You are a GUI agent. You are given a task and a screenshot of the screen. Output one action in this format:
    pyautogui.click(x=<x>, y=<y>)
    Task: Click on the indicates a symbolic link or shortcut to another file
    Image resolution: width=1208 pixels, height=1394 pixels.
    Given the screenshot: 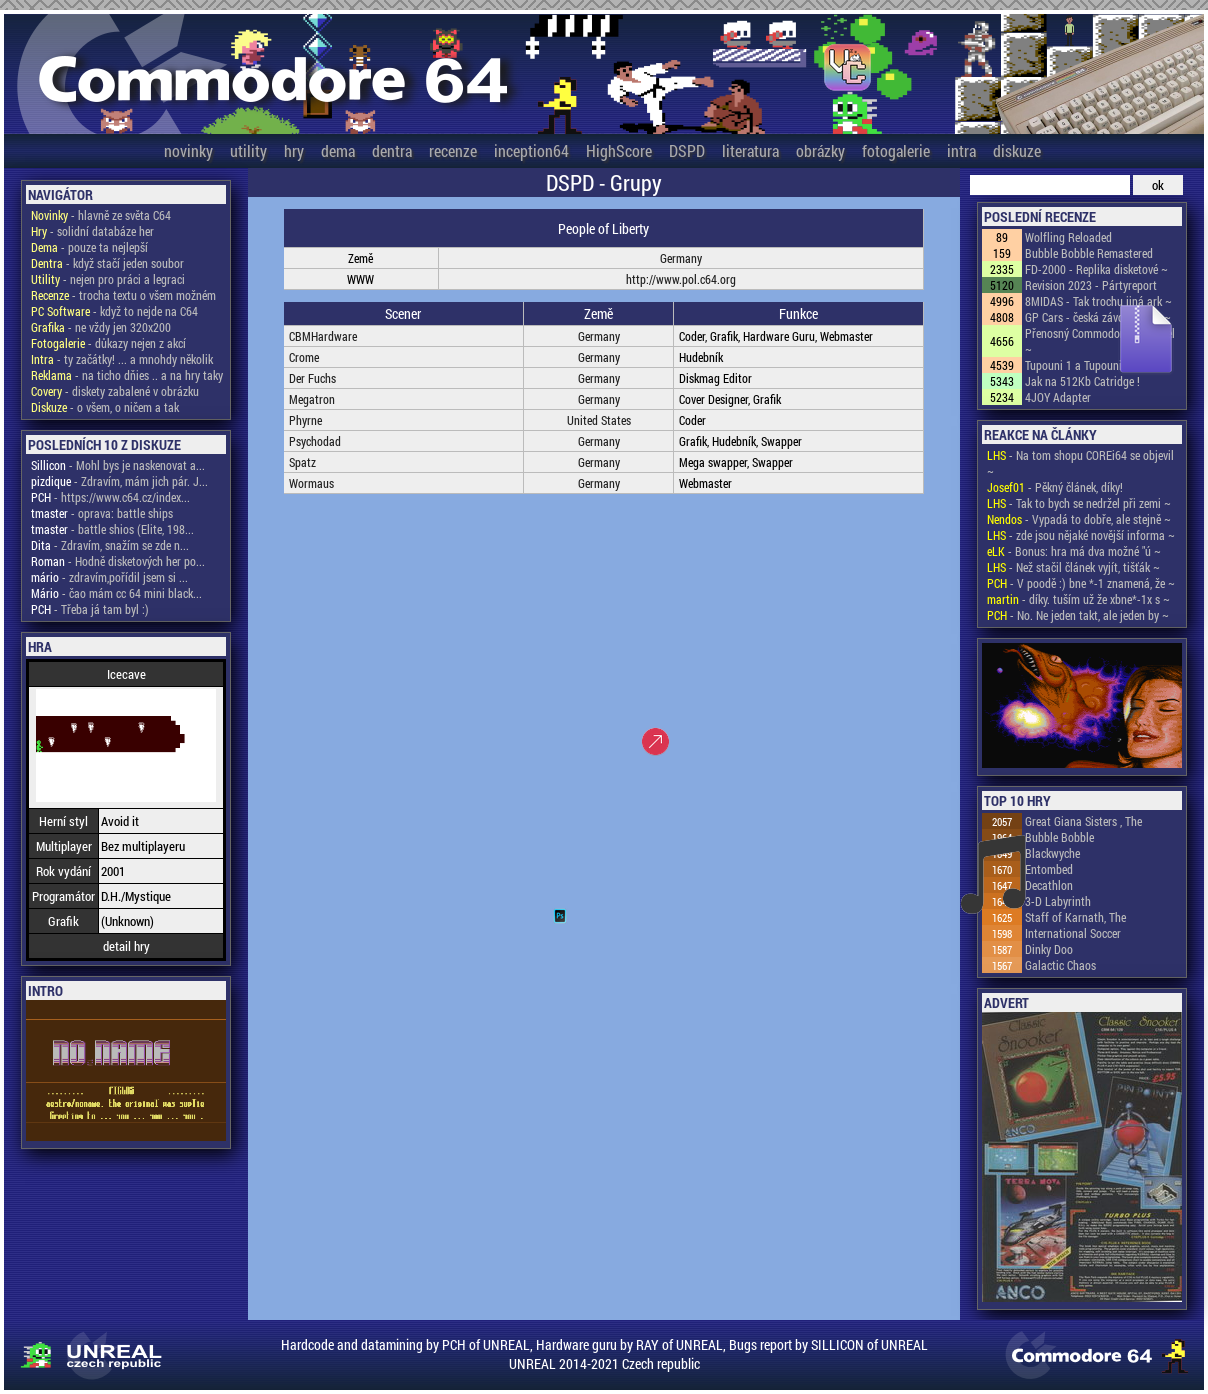 What is the action you would take?
    pyautogui.click(x=655, y=741)
    